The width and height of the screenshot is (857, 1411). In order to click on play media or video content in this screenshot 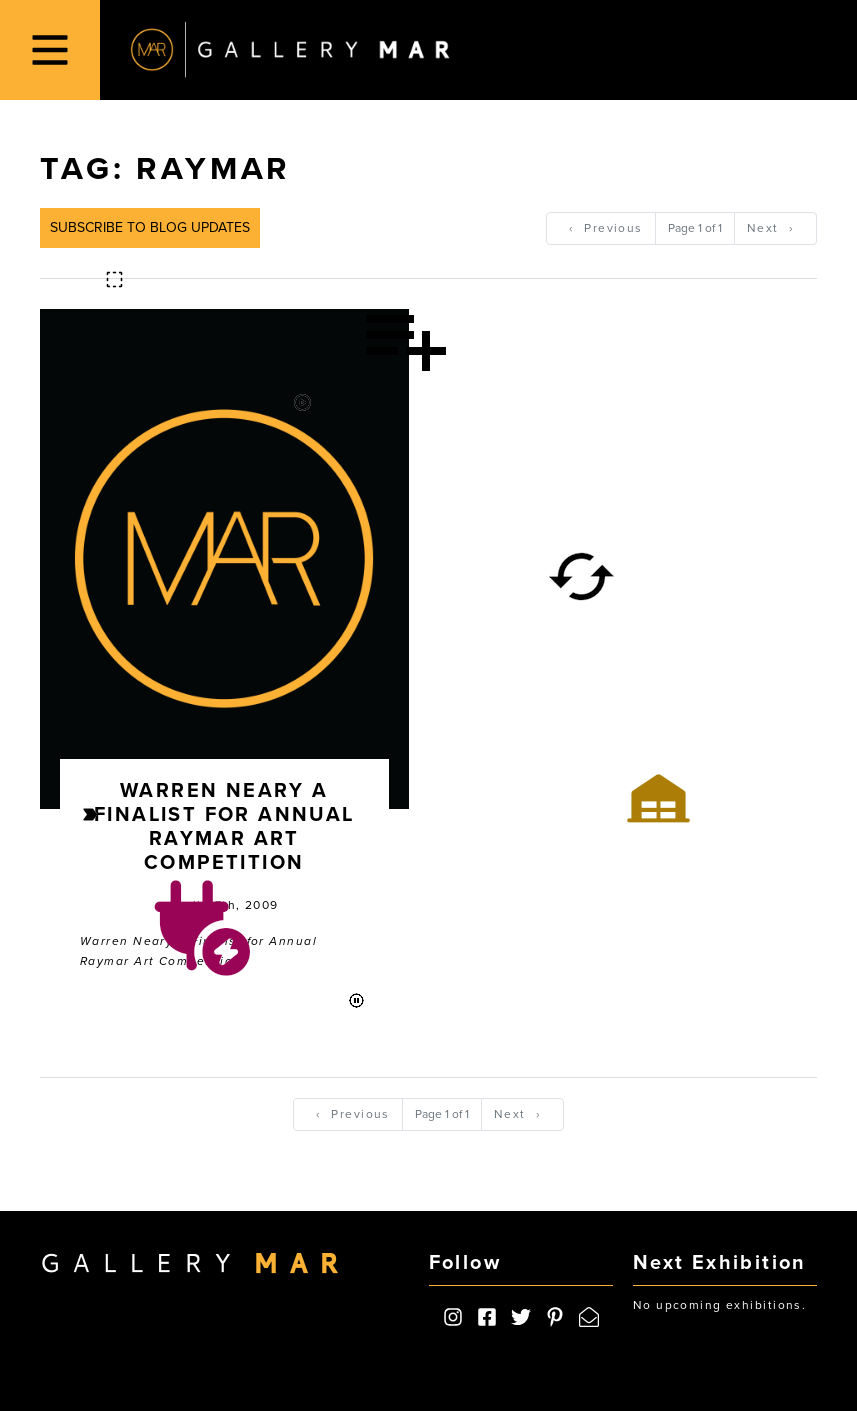, I will do `click(302, 402)`.